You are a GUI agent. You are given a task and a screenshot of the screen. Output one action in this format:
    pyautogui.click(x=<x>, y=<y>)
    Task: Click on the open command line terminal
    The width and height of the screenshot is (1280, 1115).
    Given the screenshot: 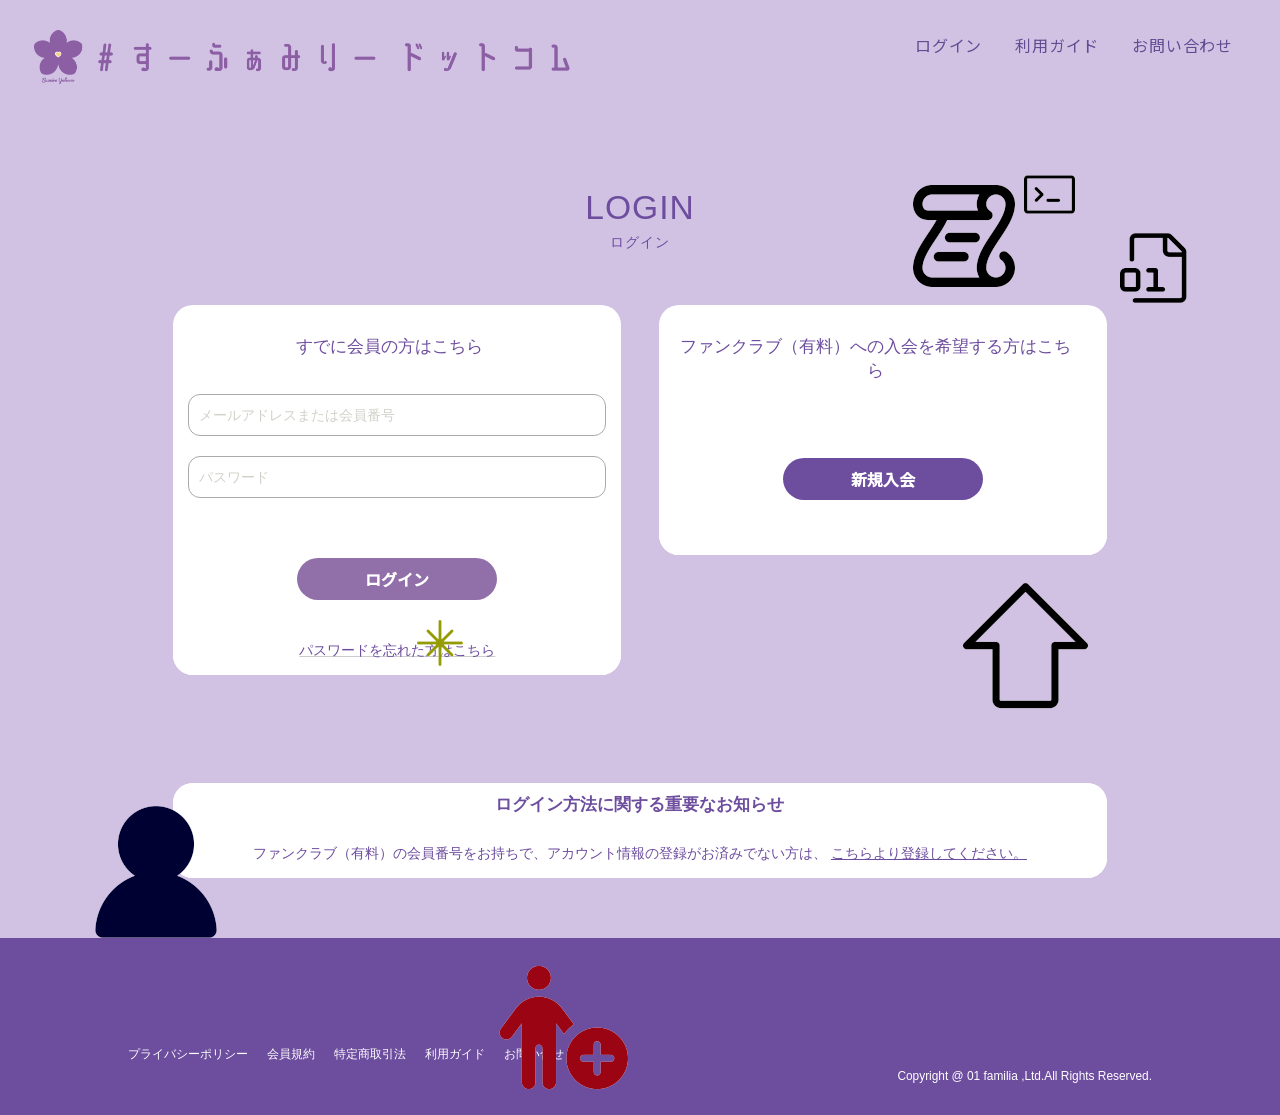 What is the action you would take?
    pyautogui.click(x=1049, y=194)
    